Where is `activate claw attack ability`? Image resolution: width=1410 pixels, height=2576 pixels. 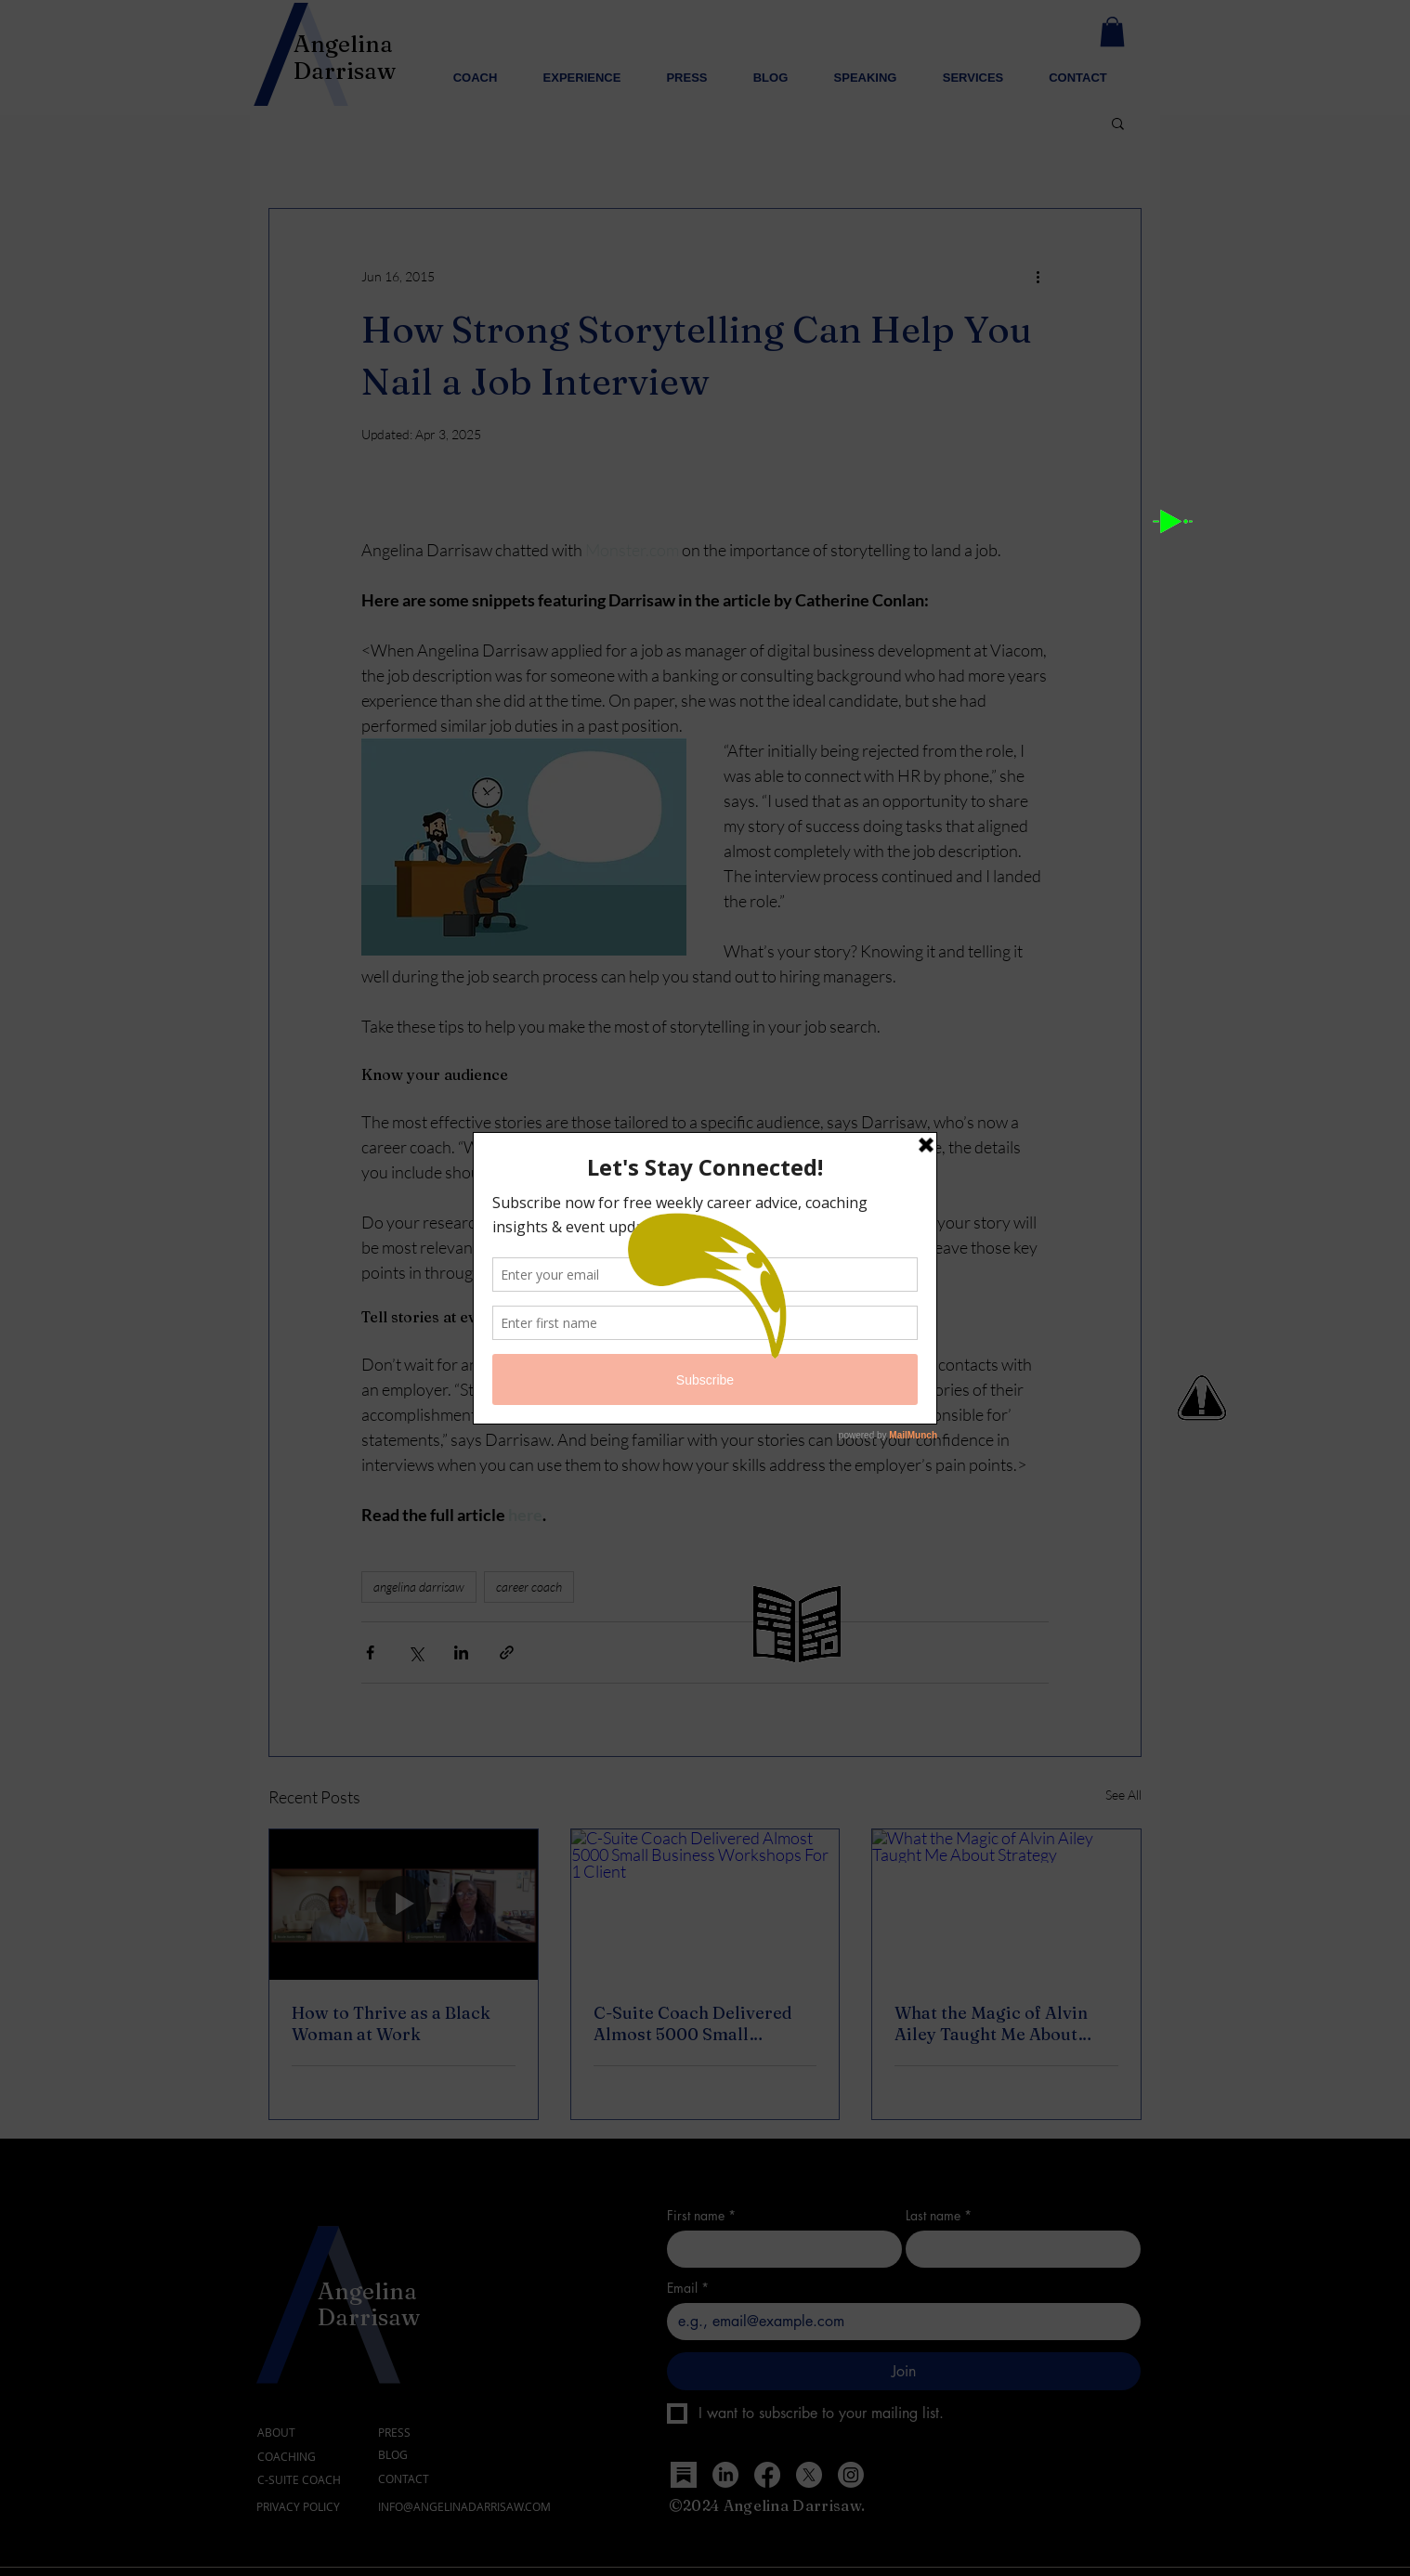 activate claw attack ability is located at coordinates (707, 1289).